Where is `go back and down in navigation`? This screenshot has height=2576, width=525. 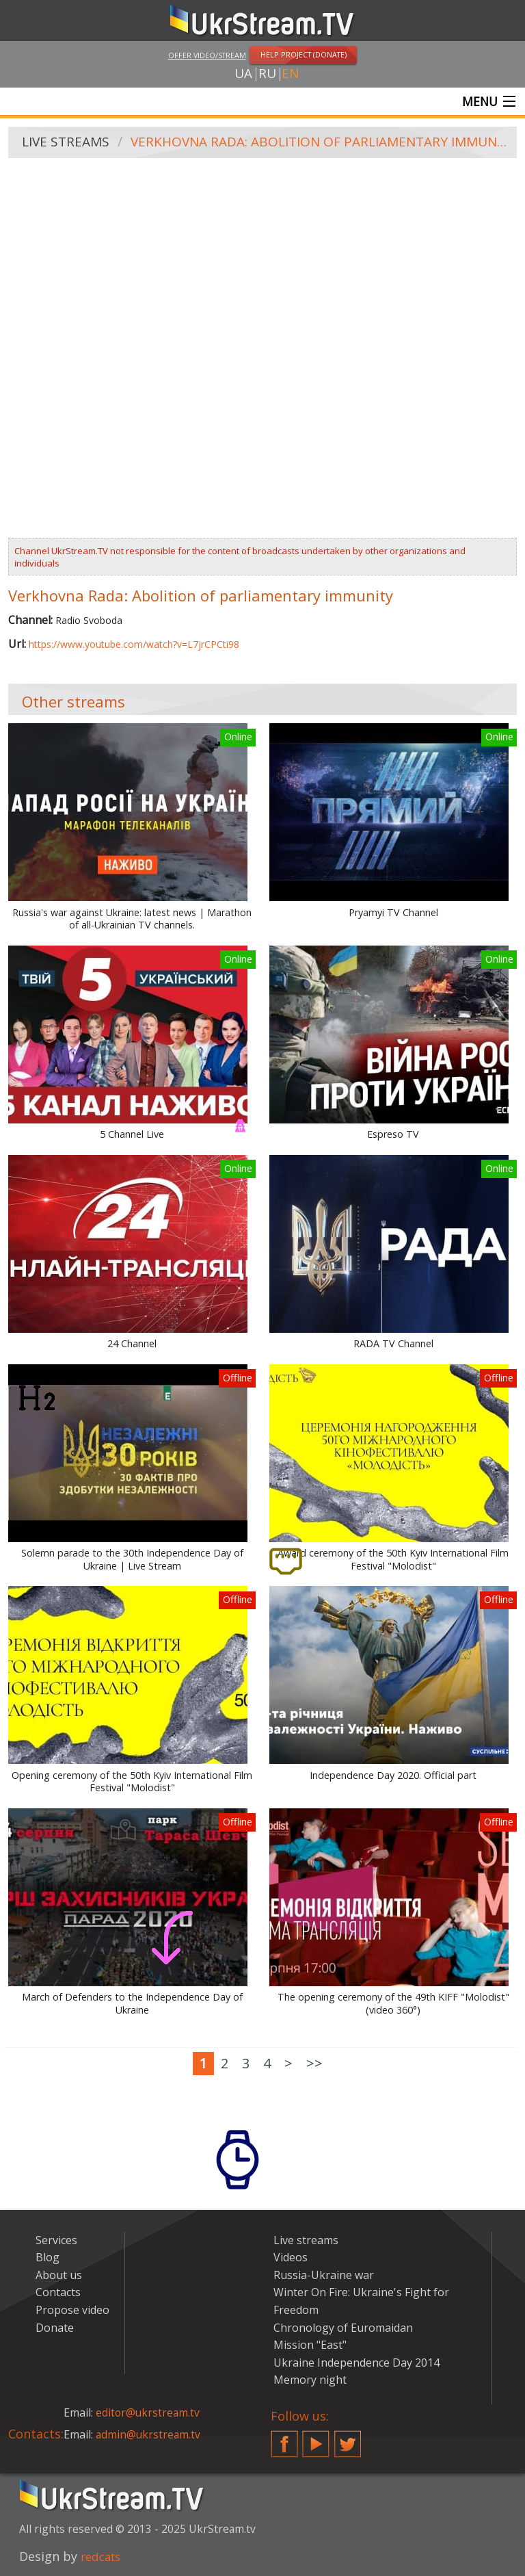 go back and down in navigation is located at coordinates (172, 1938).